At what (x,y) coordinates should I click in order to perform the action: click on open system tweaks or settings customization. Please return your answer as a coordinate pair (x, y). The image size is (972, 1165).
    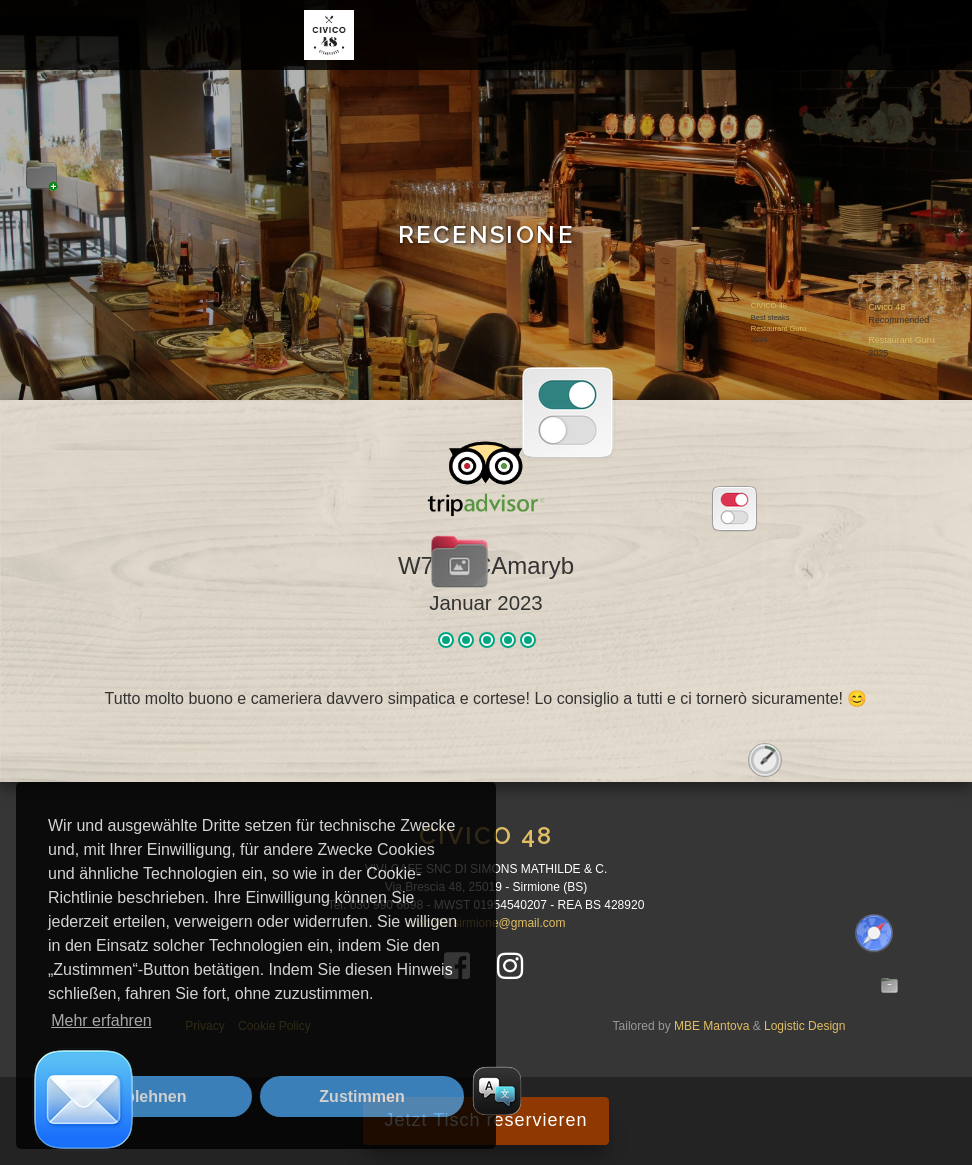
    Looking at the image, I should click on (567, 412).